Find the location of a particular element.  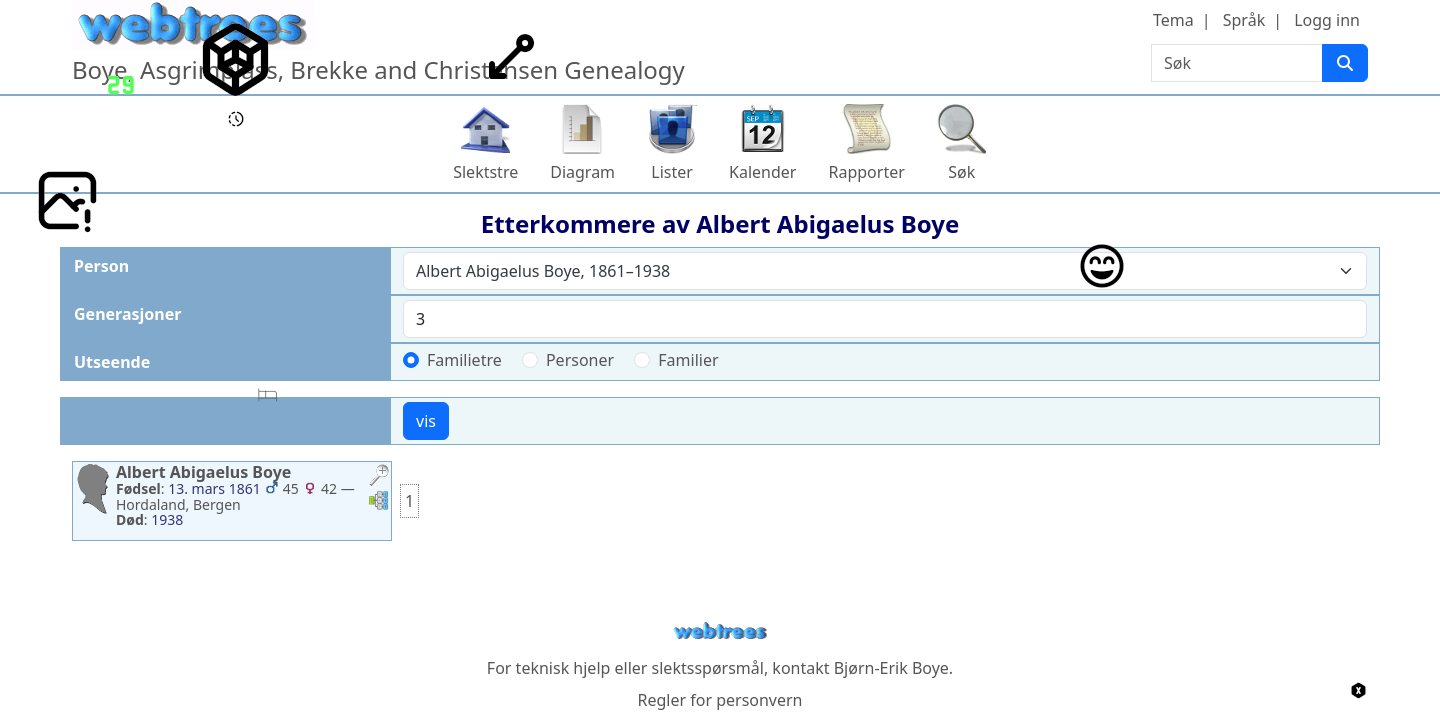

add a happy reaction or emoji is located at coordinates (1102, 266).